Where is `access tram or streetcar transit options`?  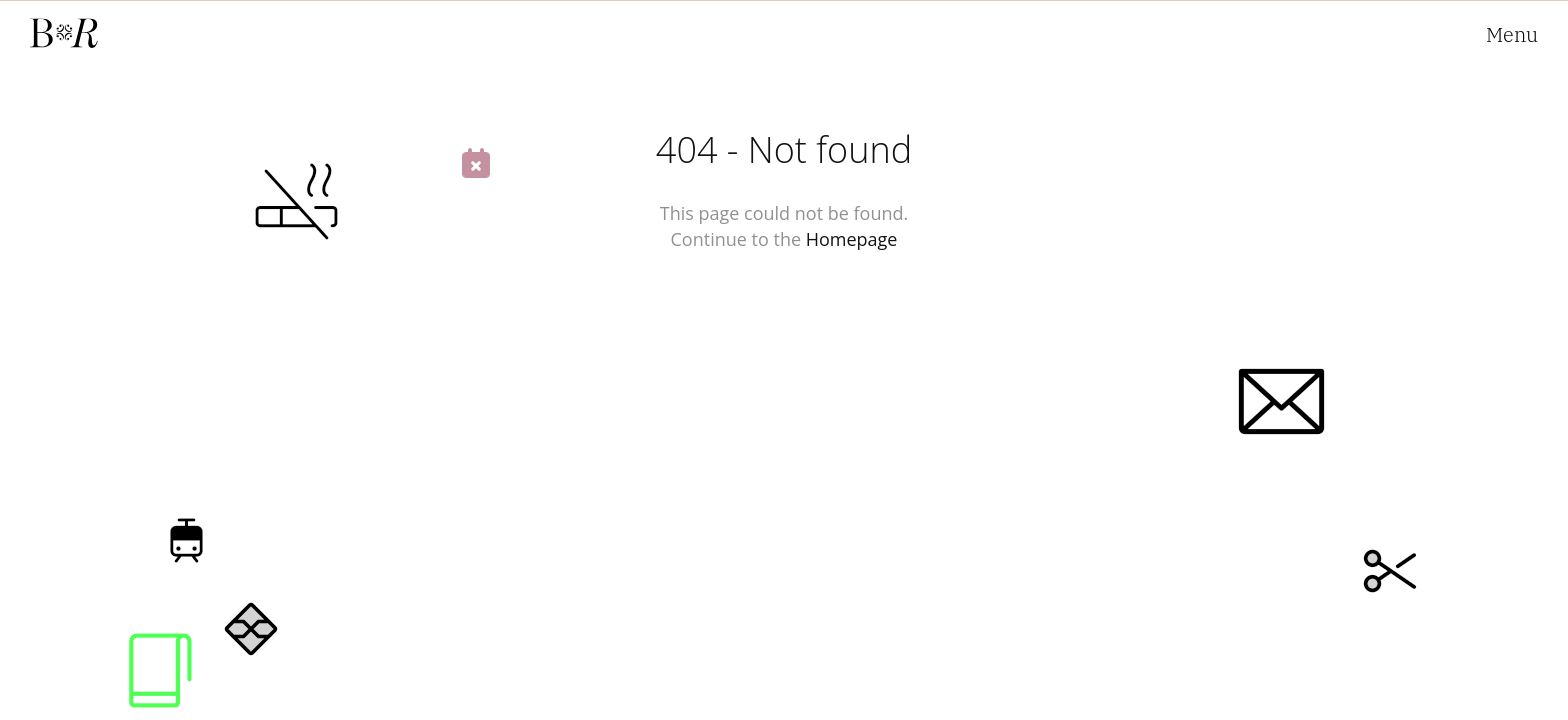 access tram or streetcar transit options is located at coordinates (186, 540).